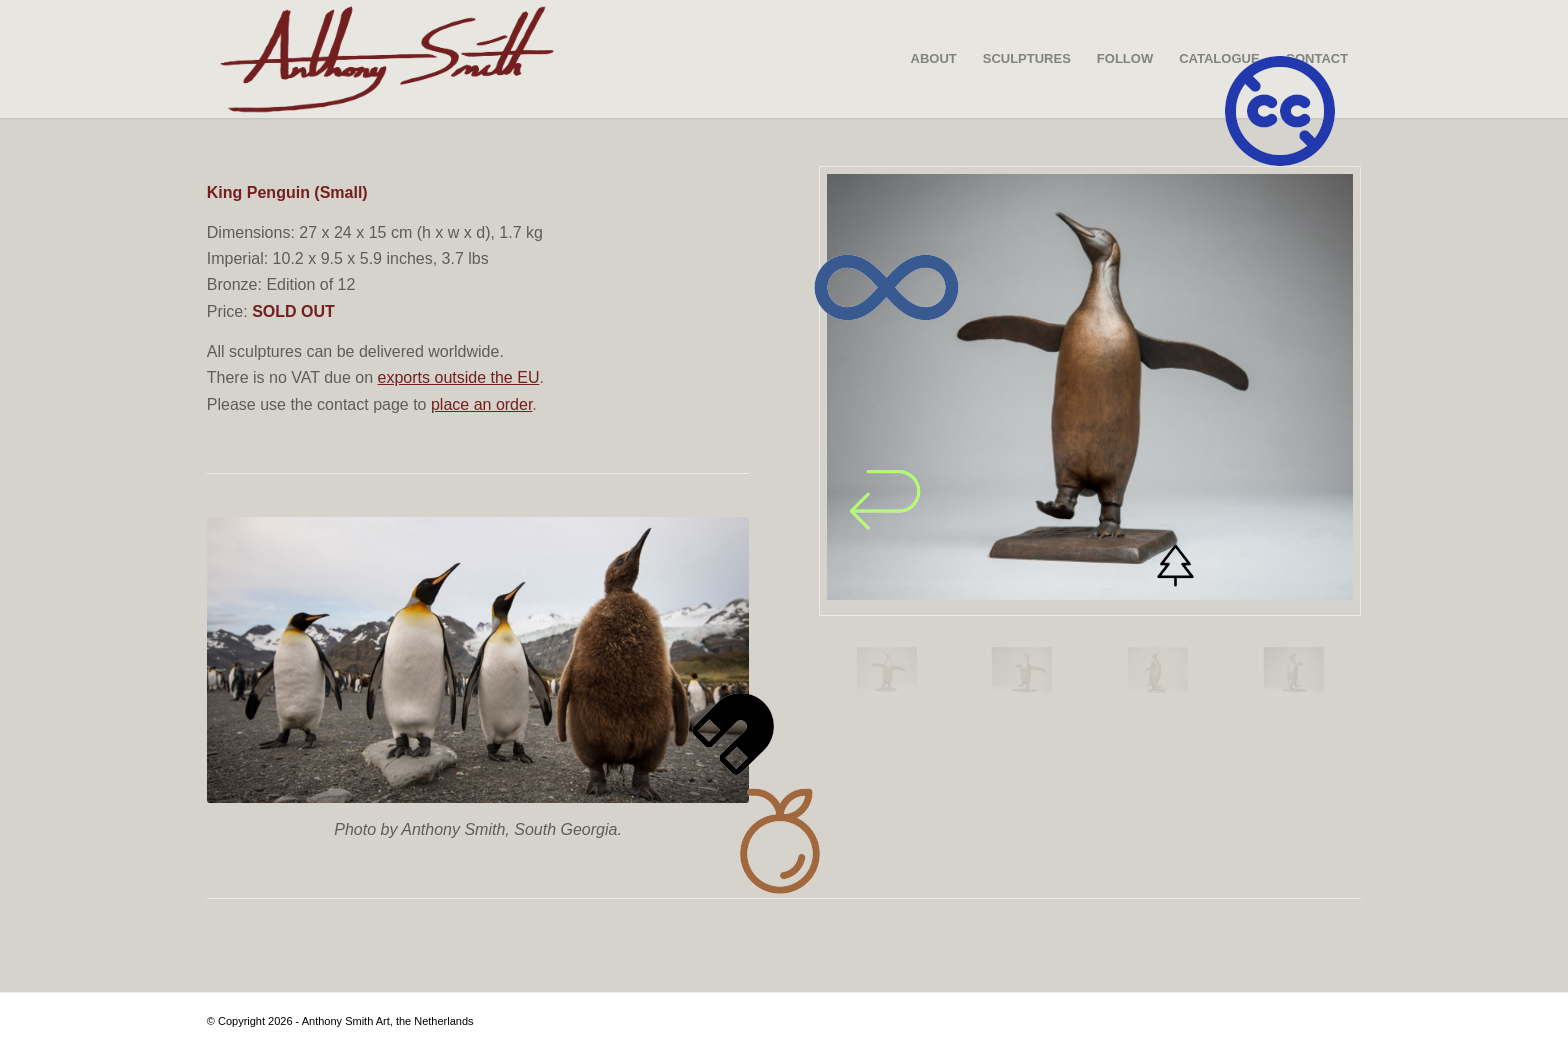 This screenshot has height=1049, width=1568. I want to click on indicates content is not available under creative commons license, so click(1280, 111).